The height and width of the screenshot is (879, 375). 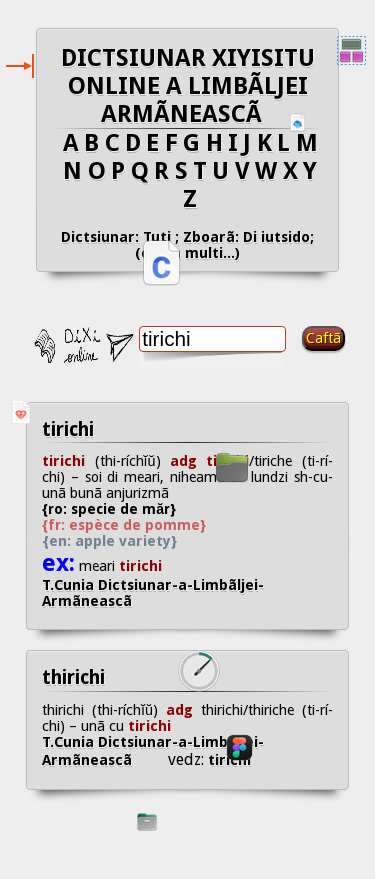 What do you see at coordinates (161, 262) in the screenshot?
I see `a C programming language source code file` at bounding box center [161, 262].